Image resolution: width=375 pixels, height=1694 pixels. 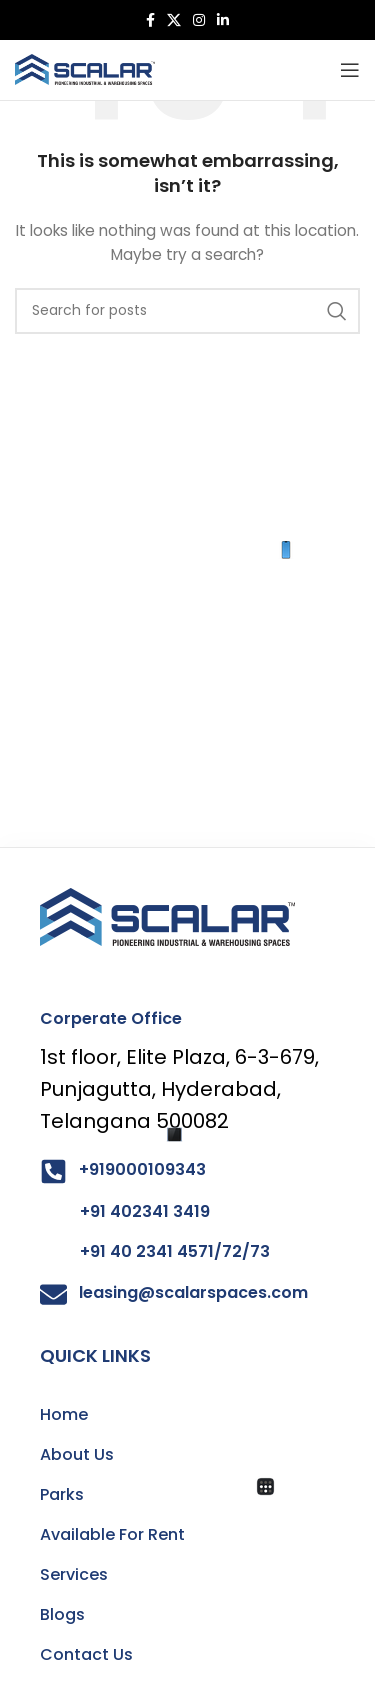 I want to click on iPod nano device connected, so click(x=174, y=1134).